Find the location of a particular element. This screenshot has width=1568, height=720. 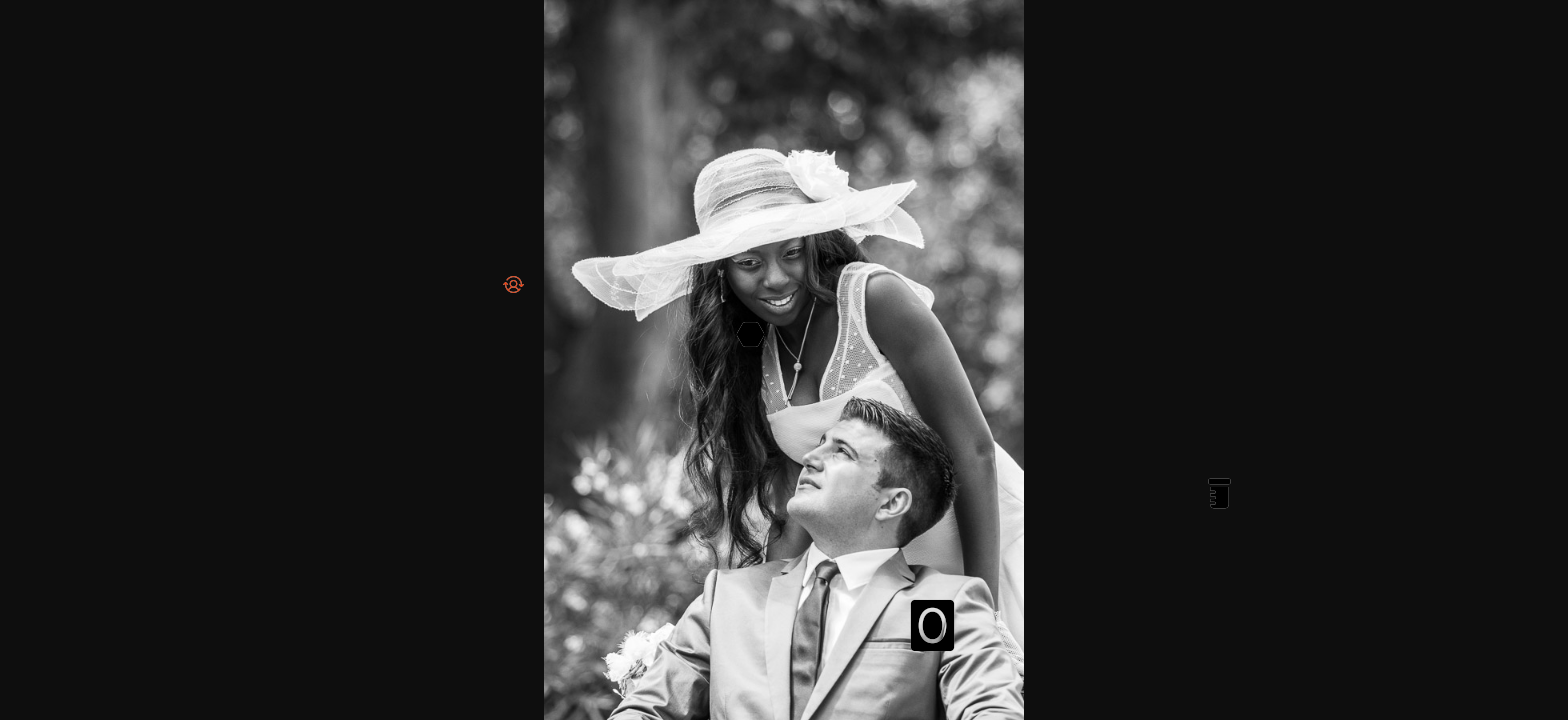

hexagonal shape indicator or geometric element is located at coordinates (750, 334).